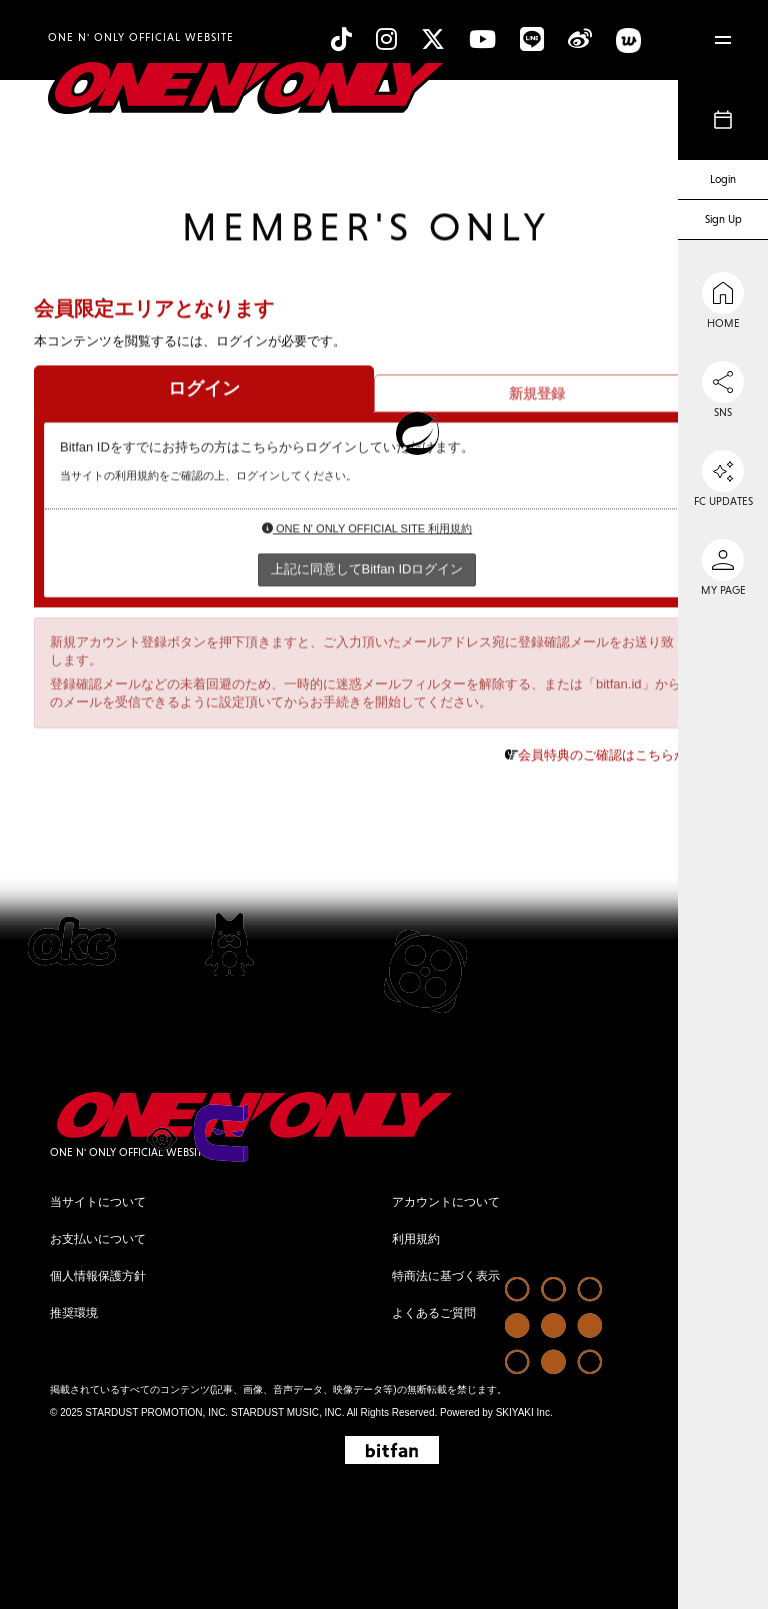 Image resolution: width=768 pixels, height=1609 pixels. I want to click on open tailscale vpn settings, so click(553, 1325).